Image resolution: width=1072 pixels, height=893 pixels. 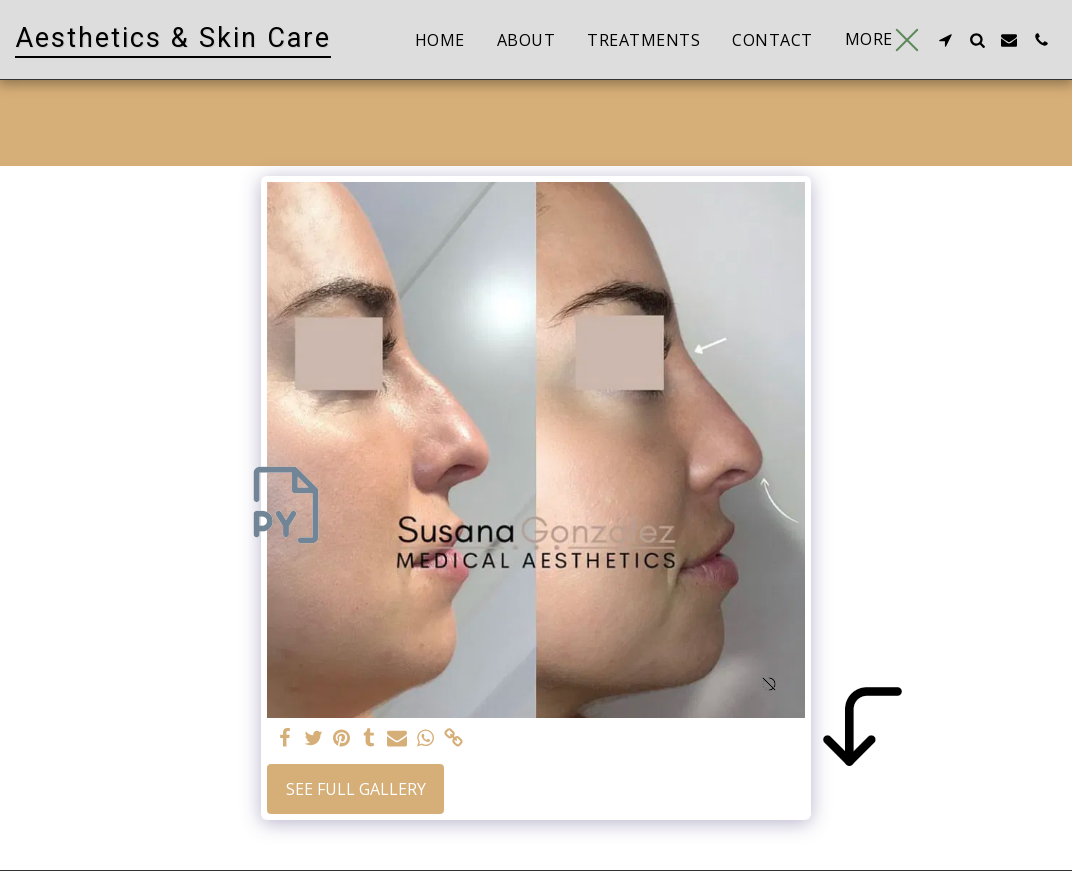 What do you see at coordinates (769, 684) in the screenshot?
I see `timer or duration tracking disabled` at bounding box center [769, 684].